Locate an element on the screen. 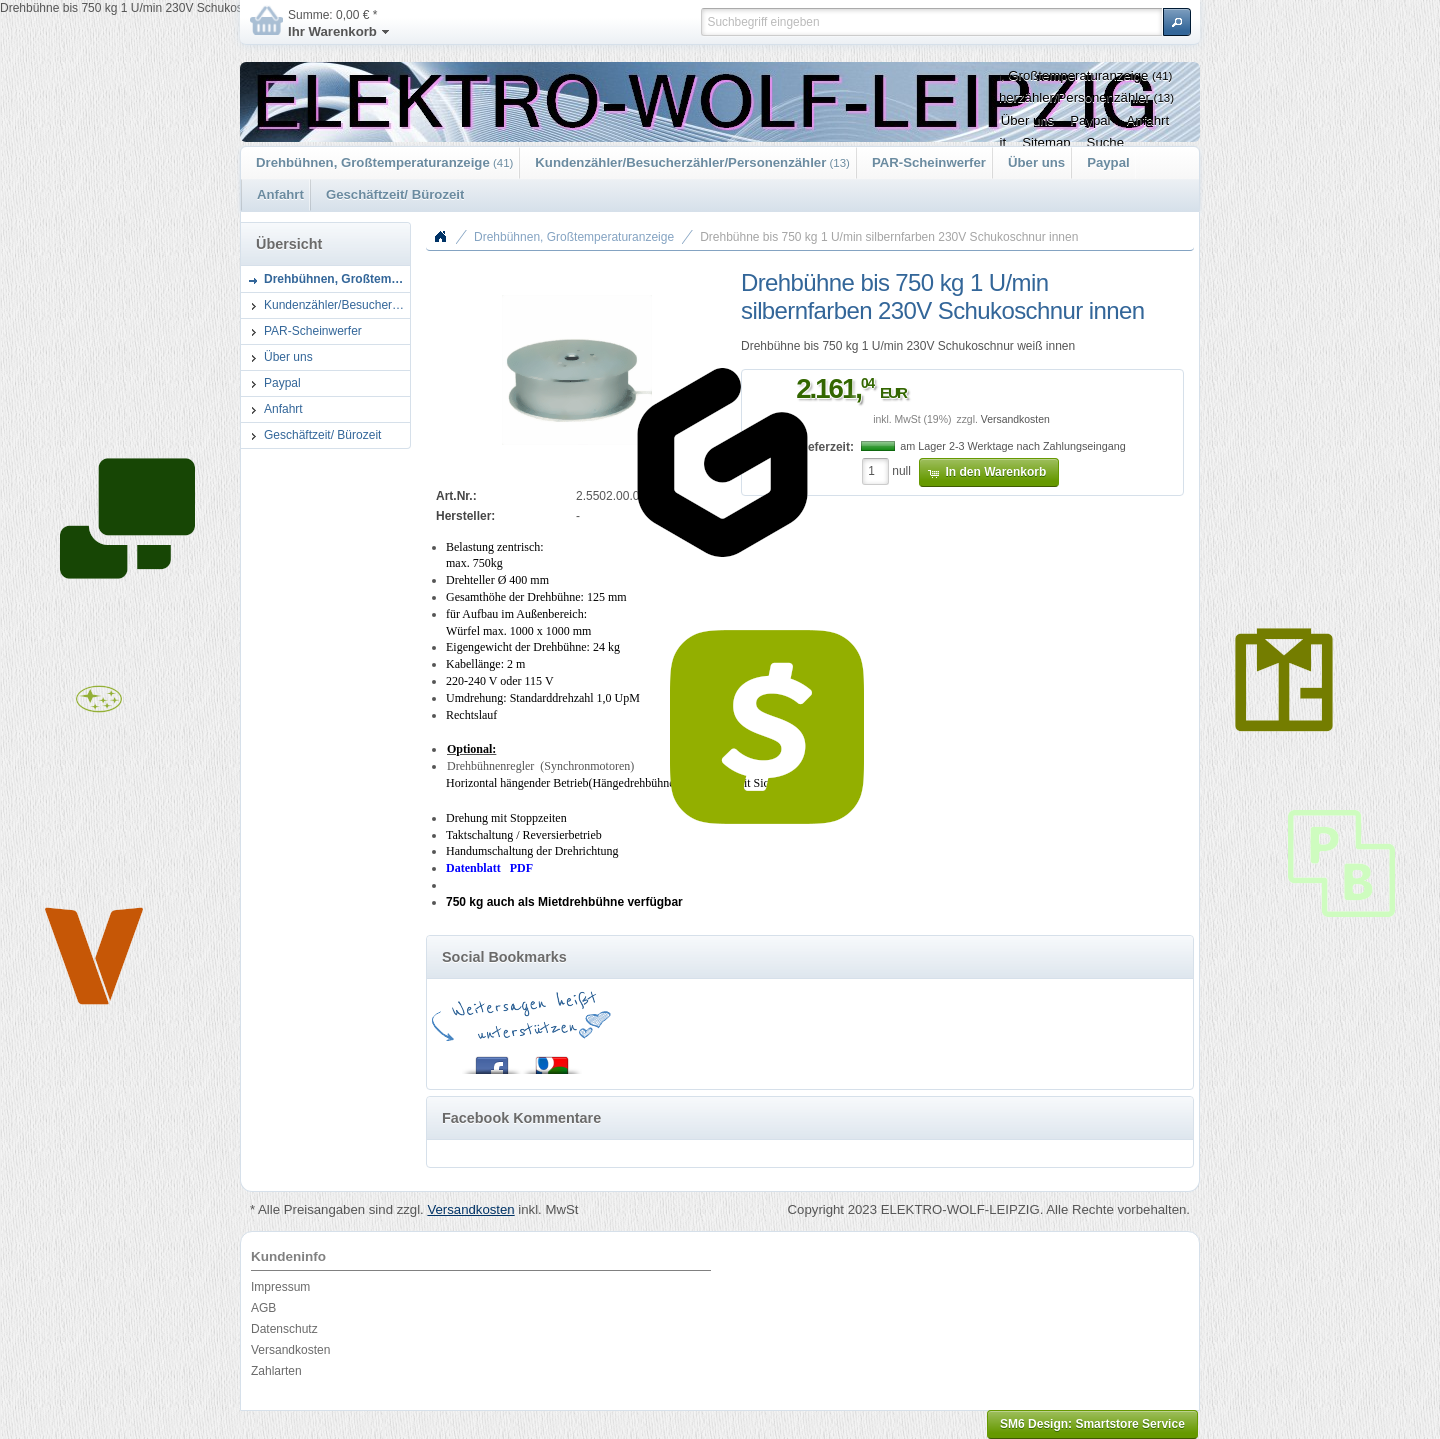  Subaru brand logo is located at coordinates (99, 699).